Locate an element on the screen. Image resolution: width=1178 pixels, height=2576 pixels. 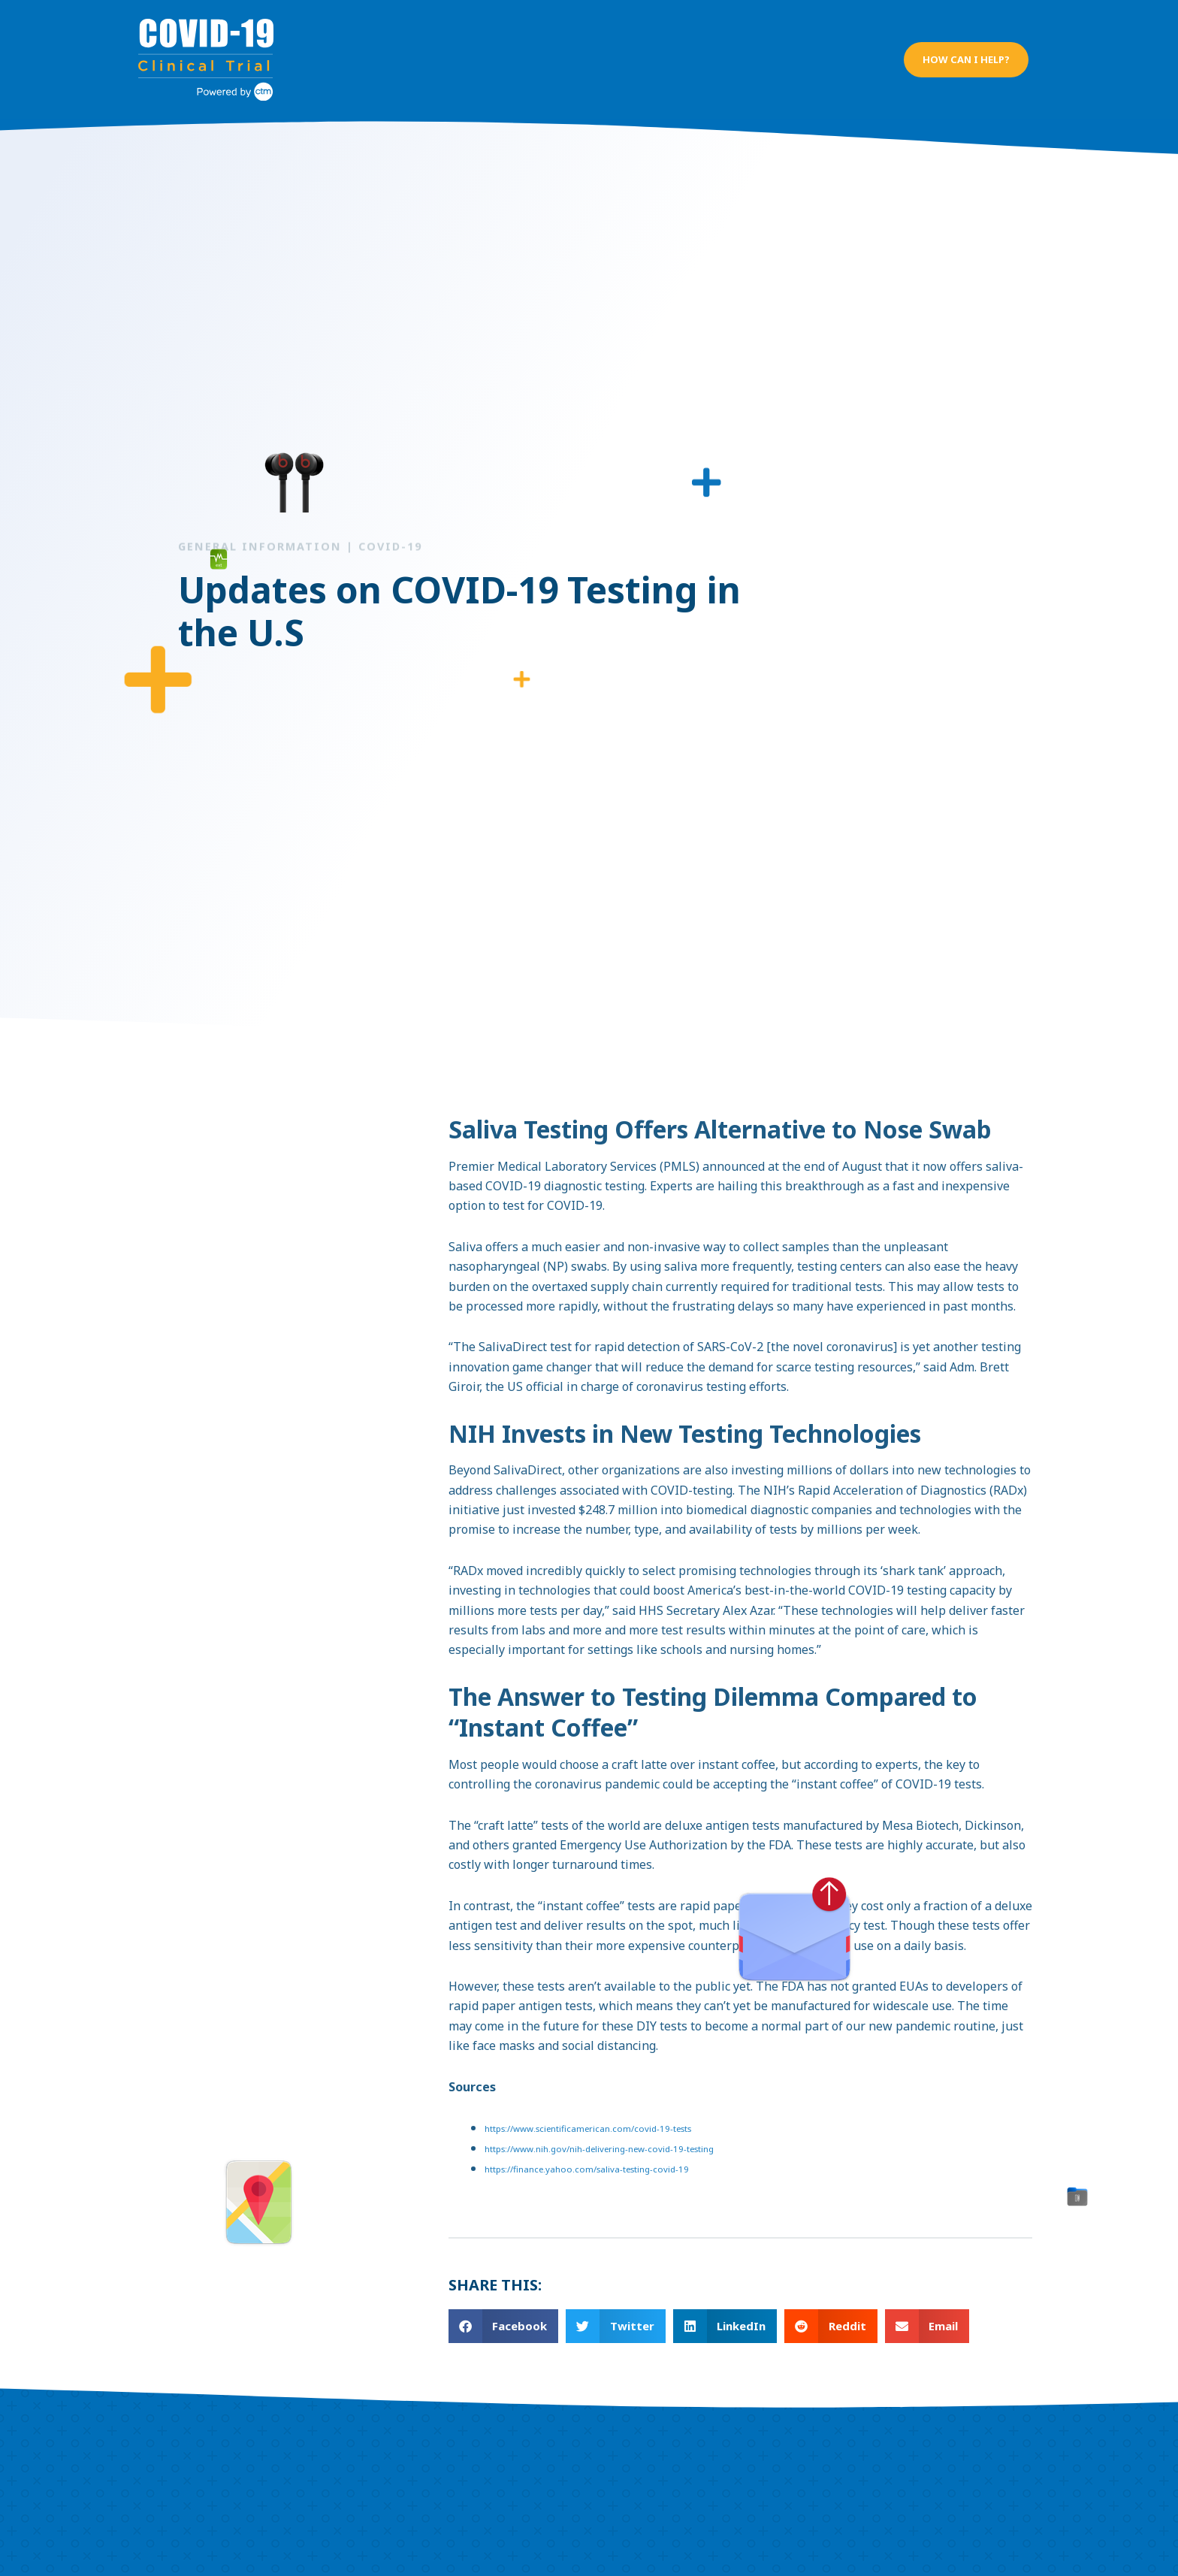
open a GPX file containing GPS route data is located at coordinates (258, 2202).